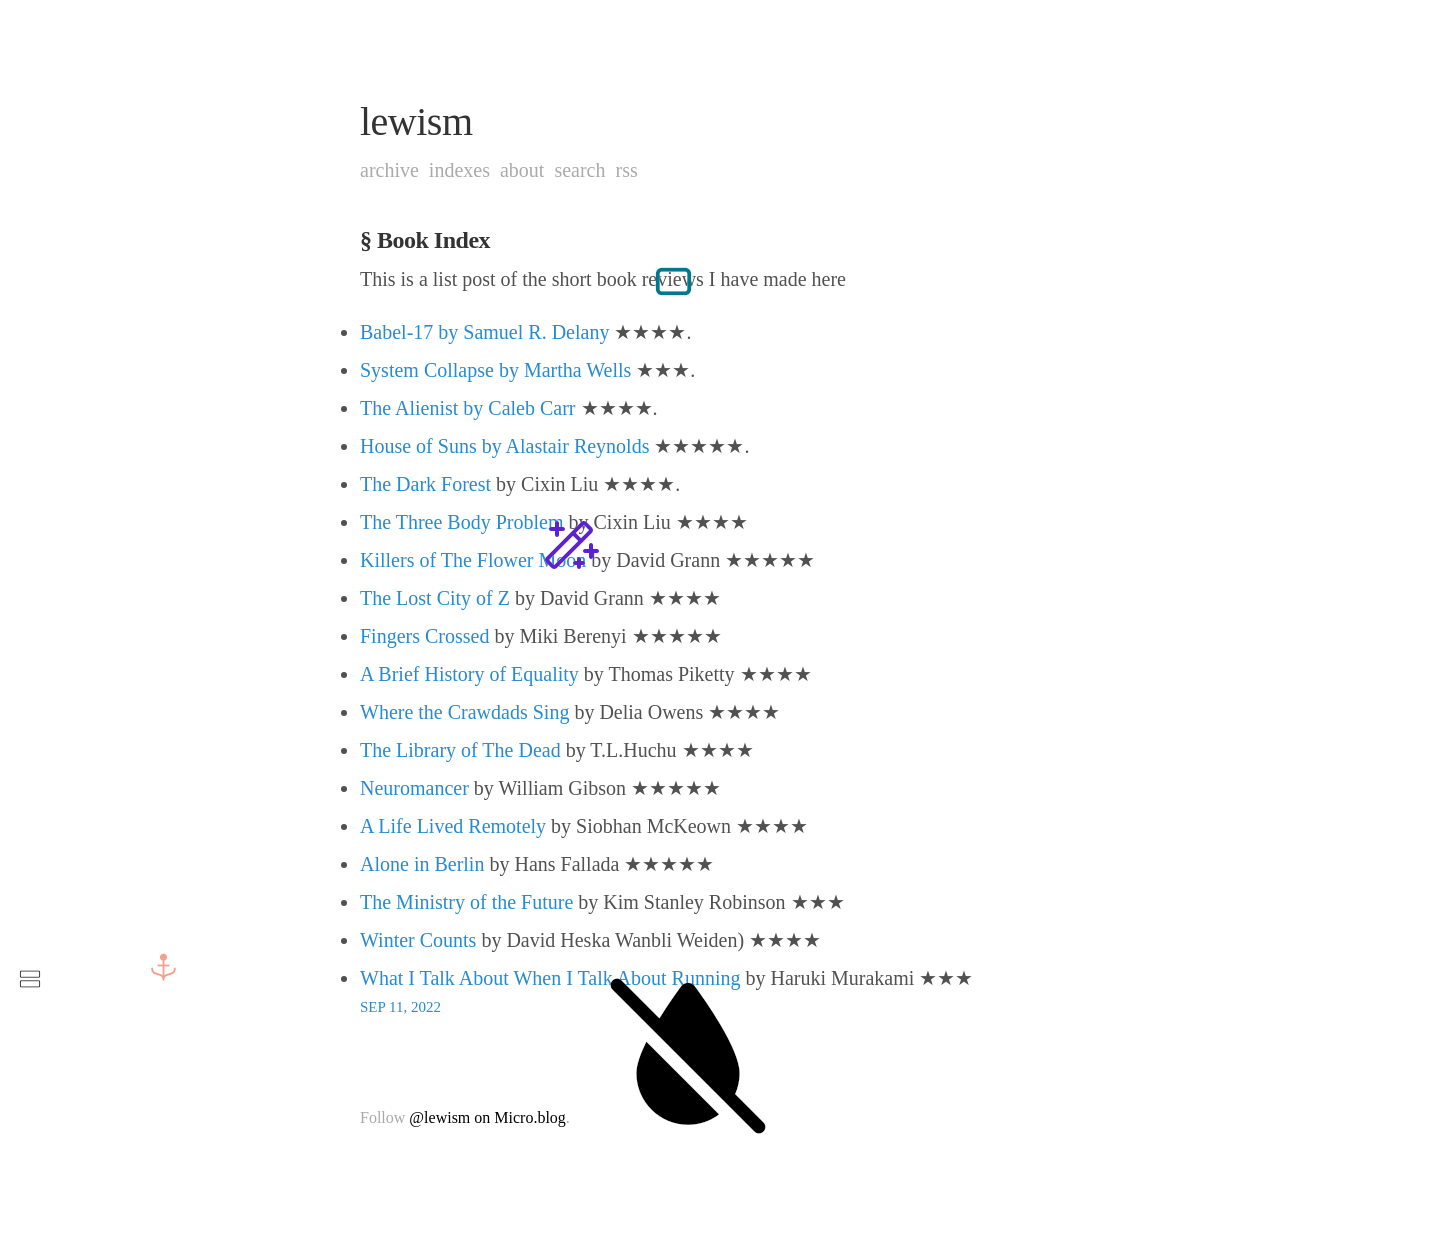  What do you see at coordinates (569, 545) in the screenshot?
I see `apply auto-enhance or smart adjustments` at bounding box center [569, 545].